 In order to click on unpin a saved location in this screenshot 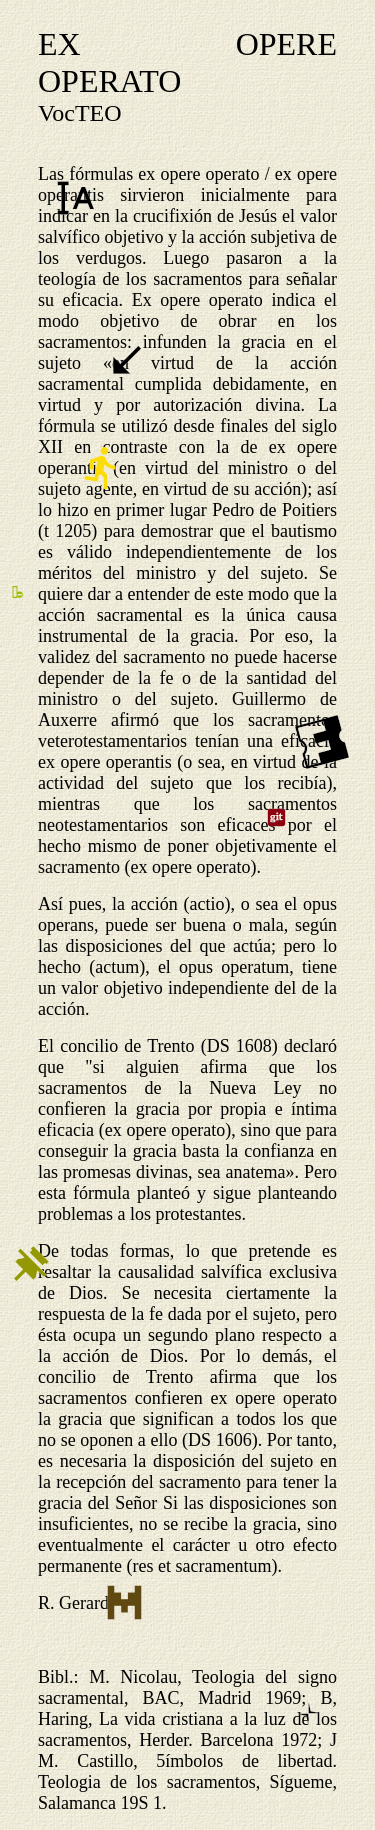, I will do `click(30, 1265)`.